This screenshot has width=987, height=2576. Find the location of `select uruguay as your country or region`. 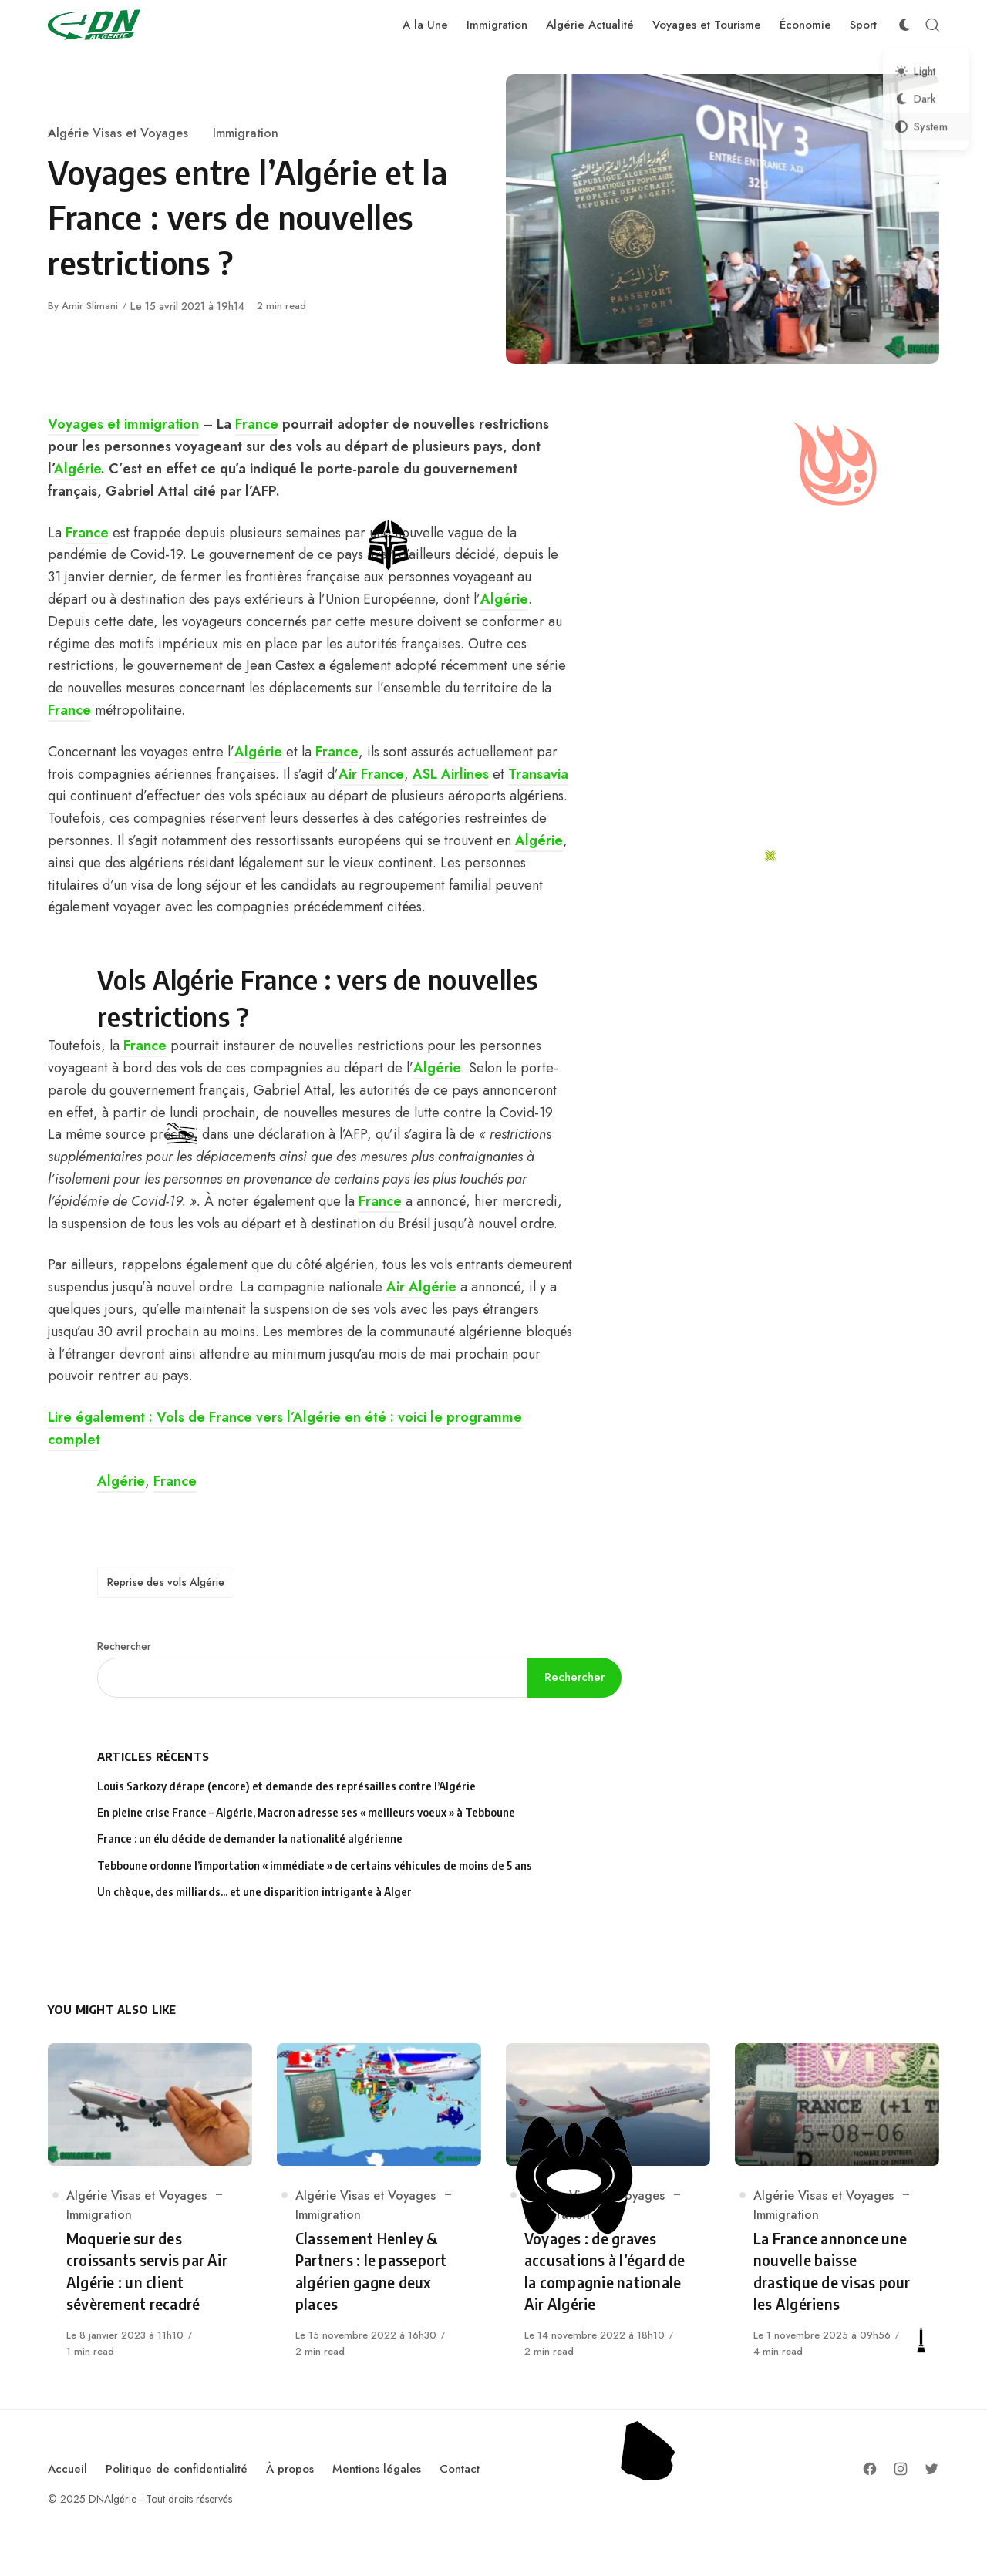

select uruguay as your country or region is located at coordinates (648, 2450).